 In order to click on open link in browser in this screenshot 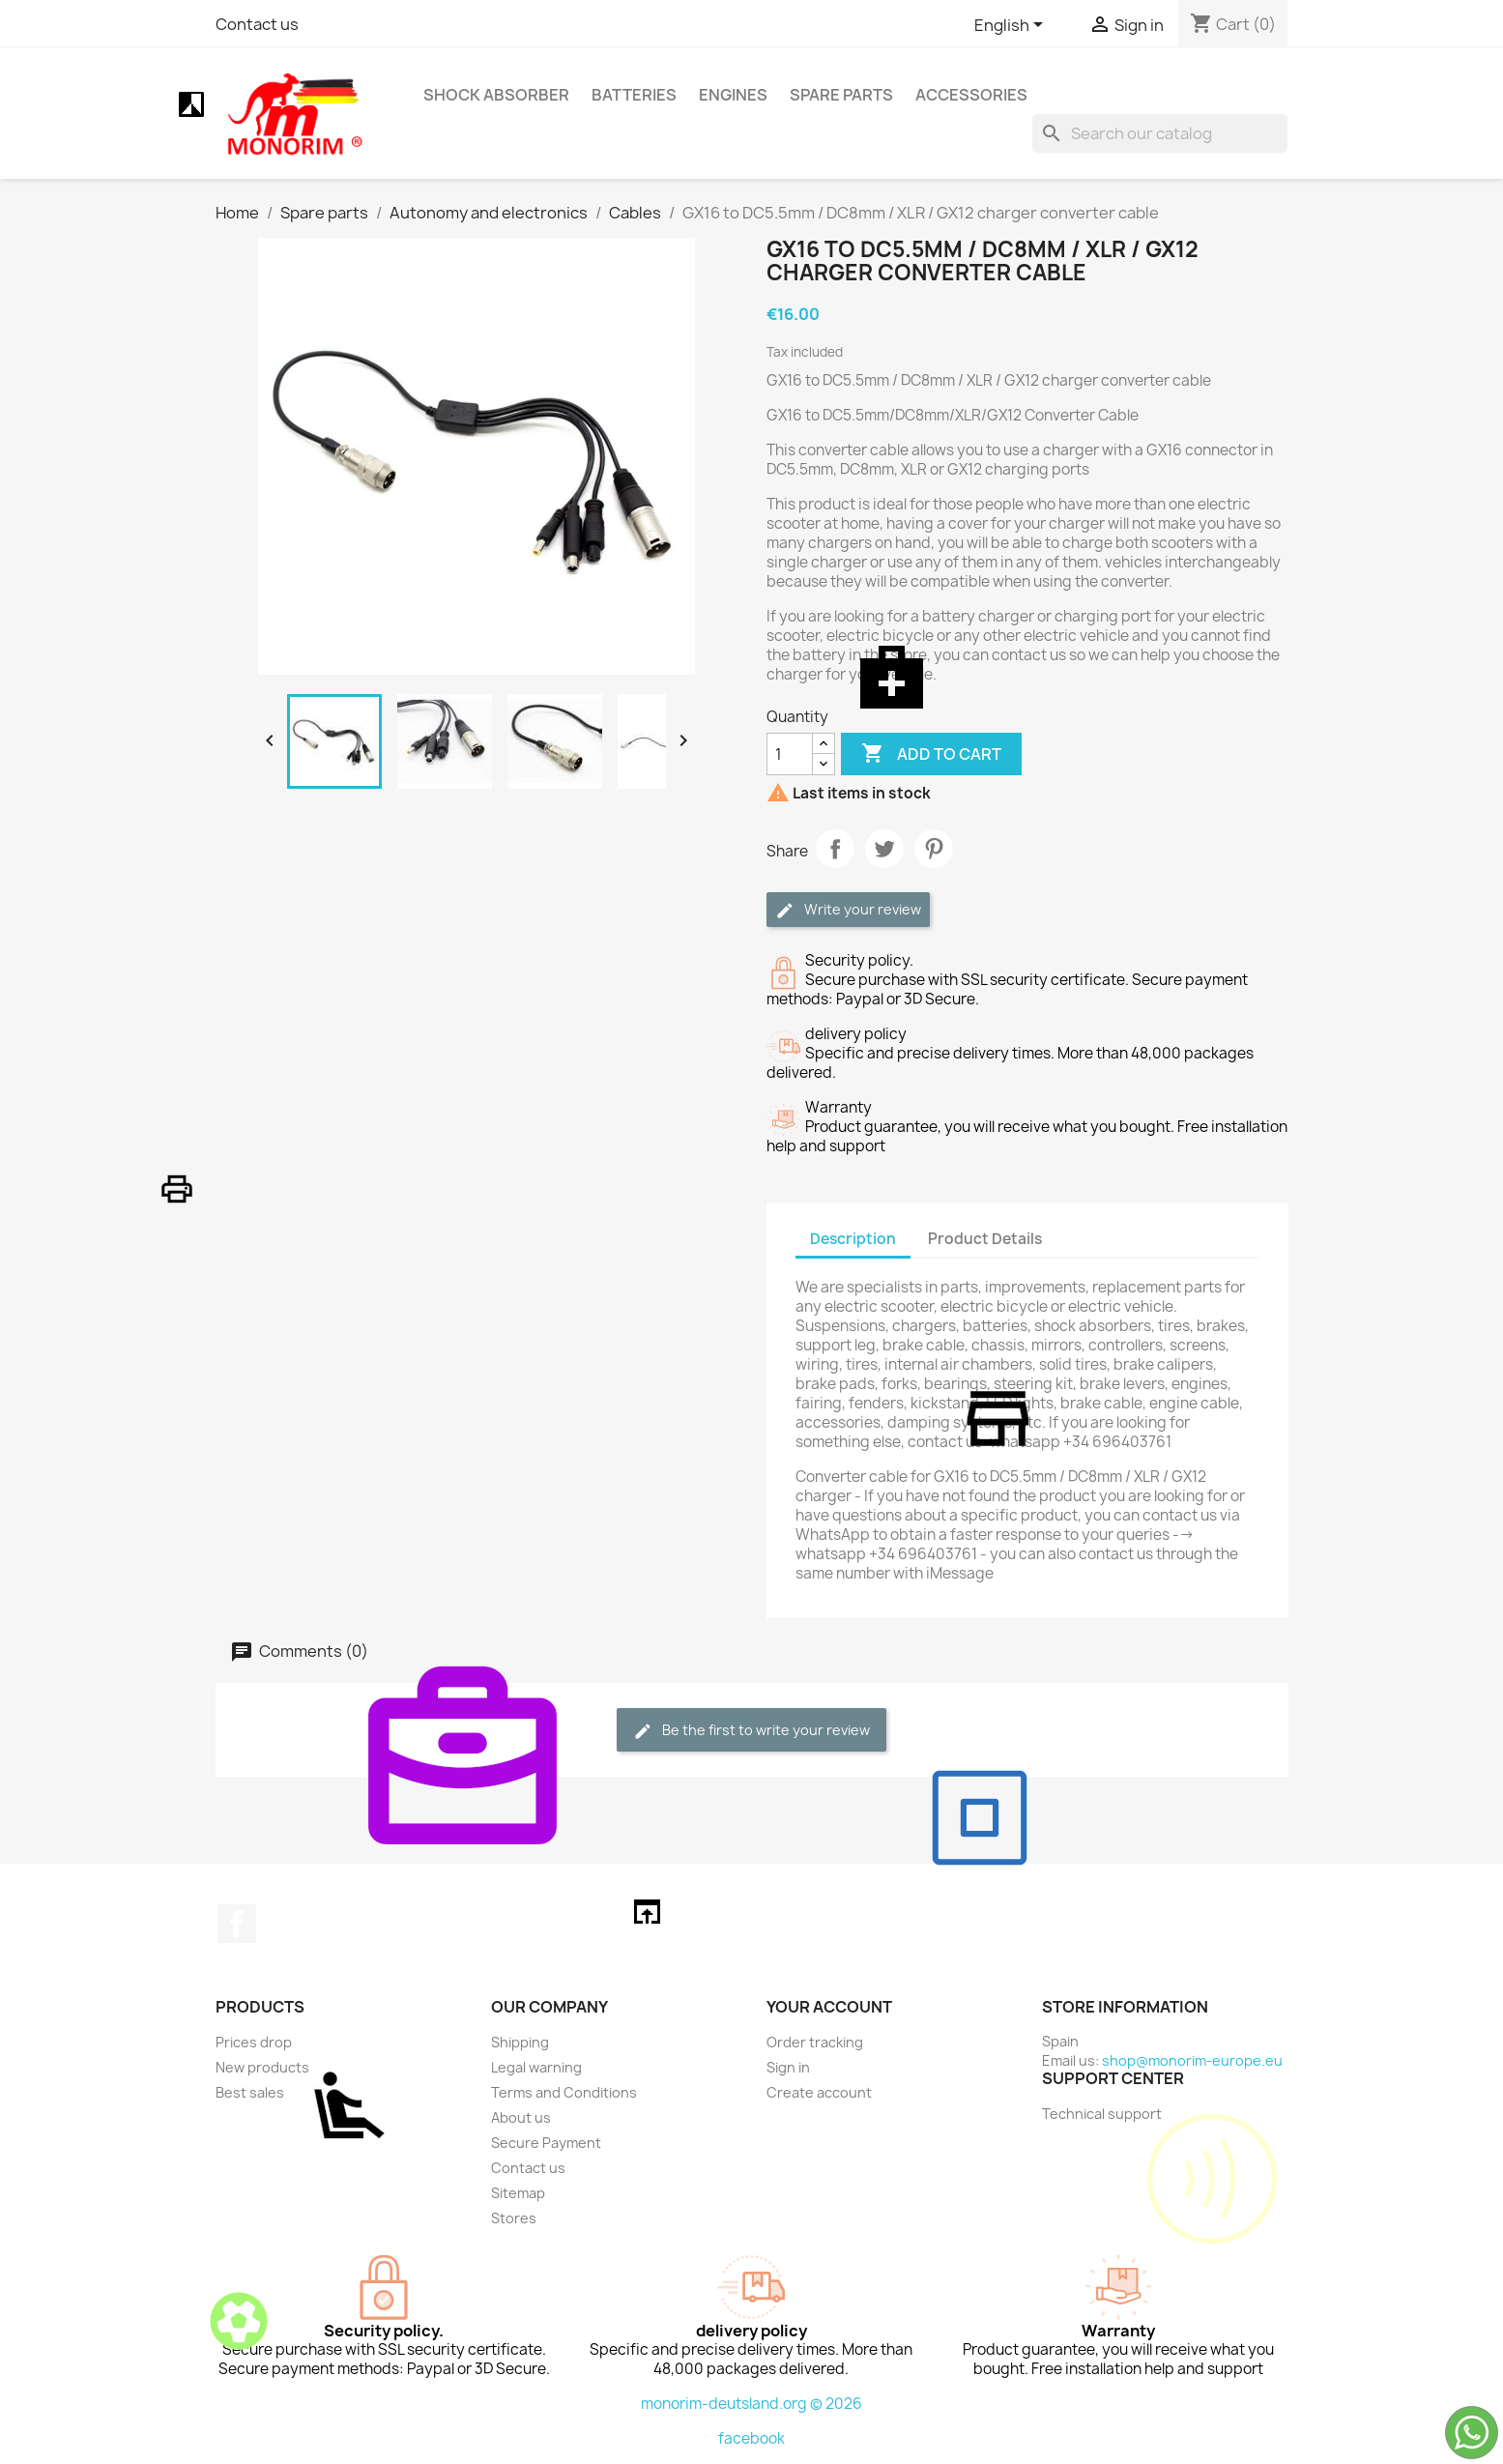, I will do `click(647, 1911)`.